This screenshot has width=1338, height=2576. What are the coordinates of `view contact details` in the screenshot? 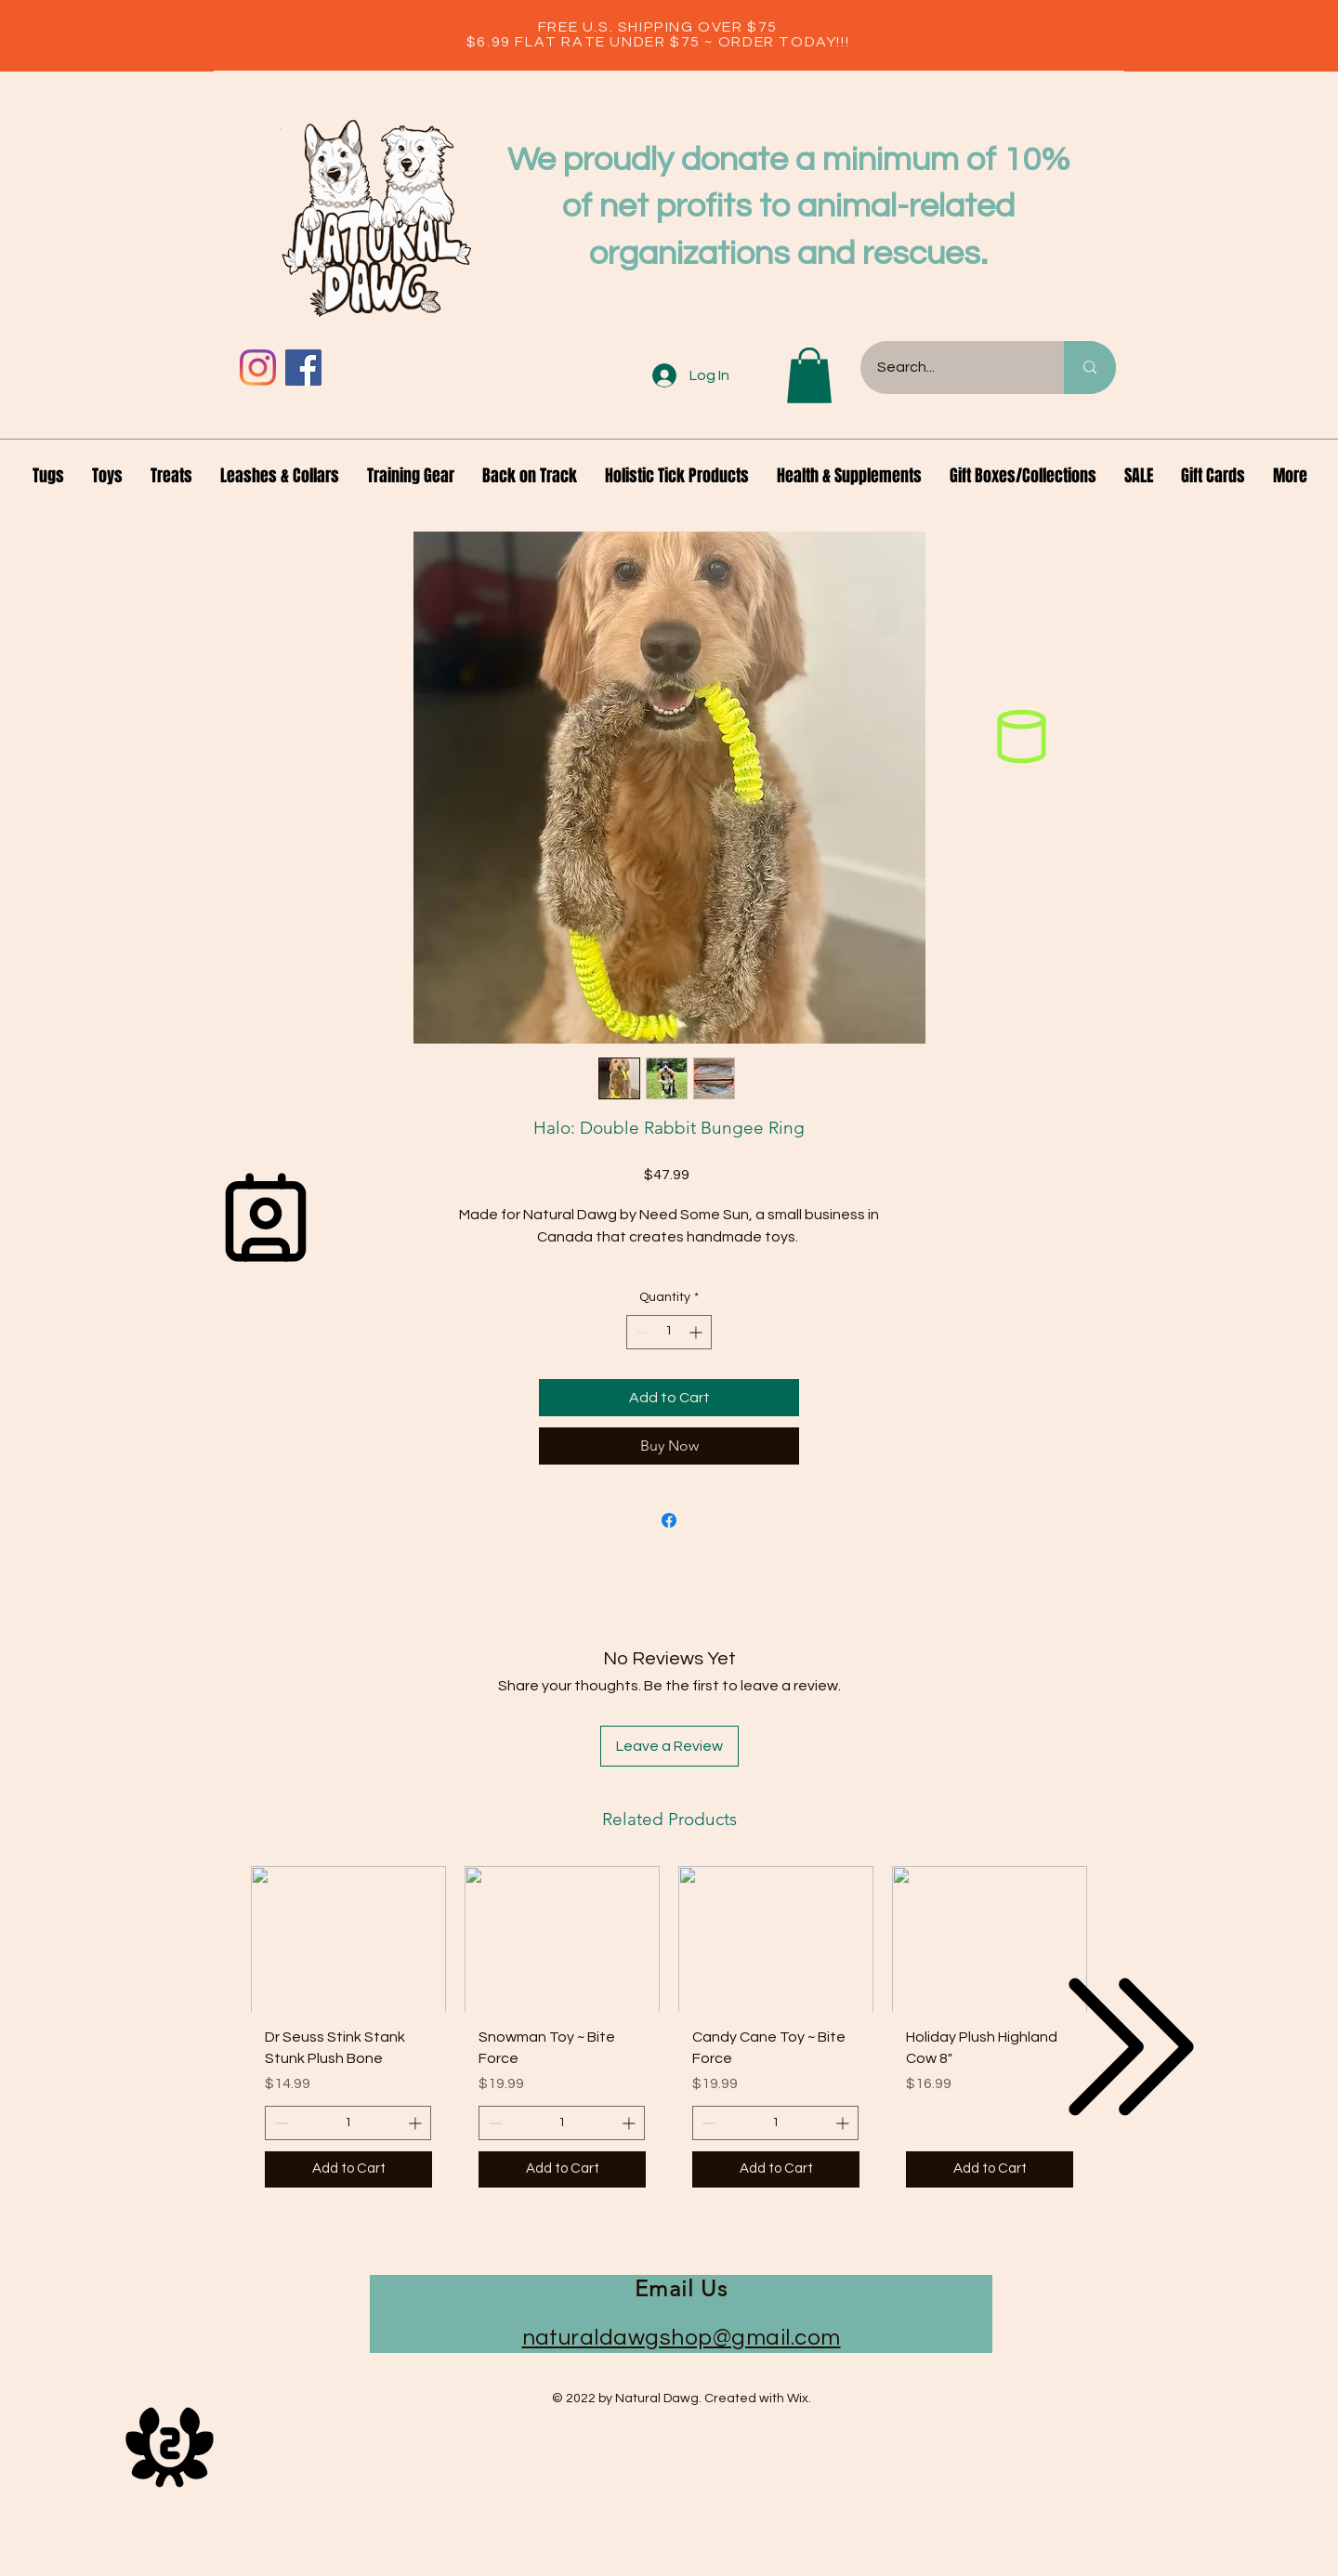 It's located at (266, 1217).